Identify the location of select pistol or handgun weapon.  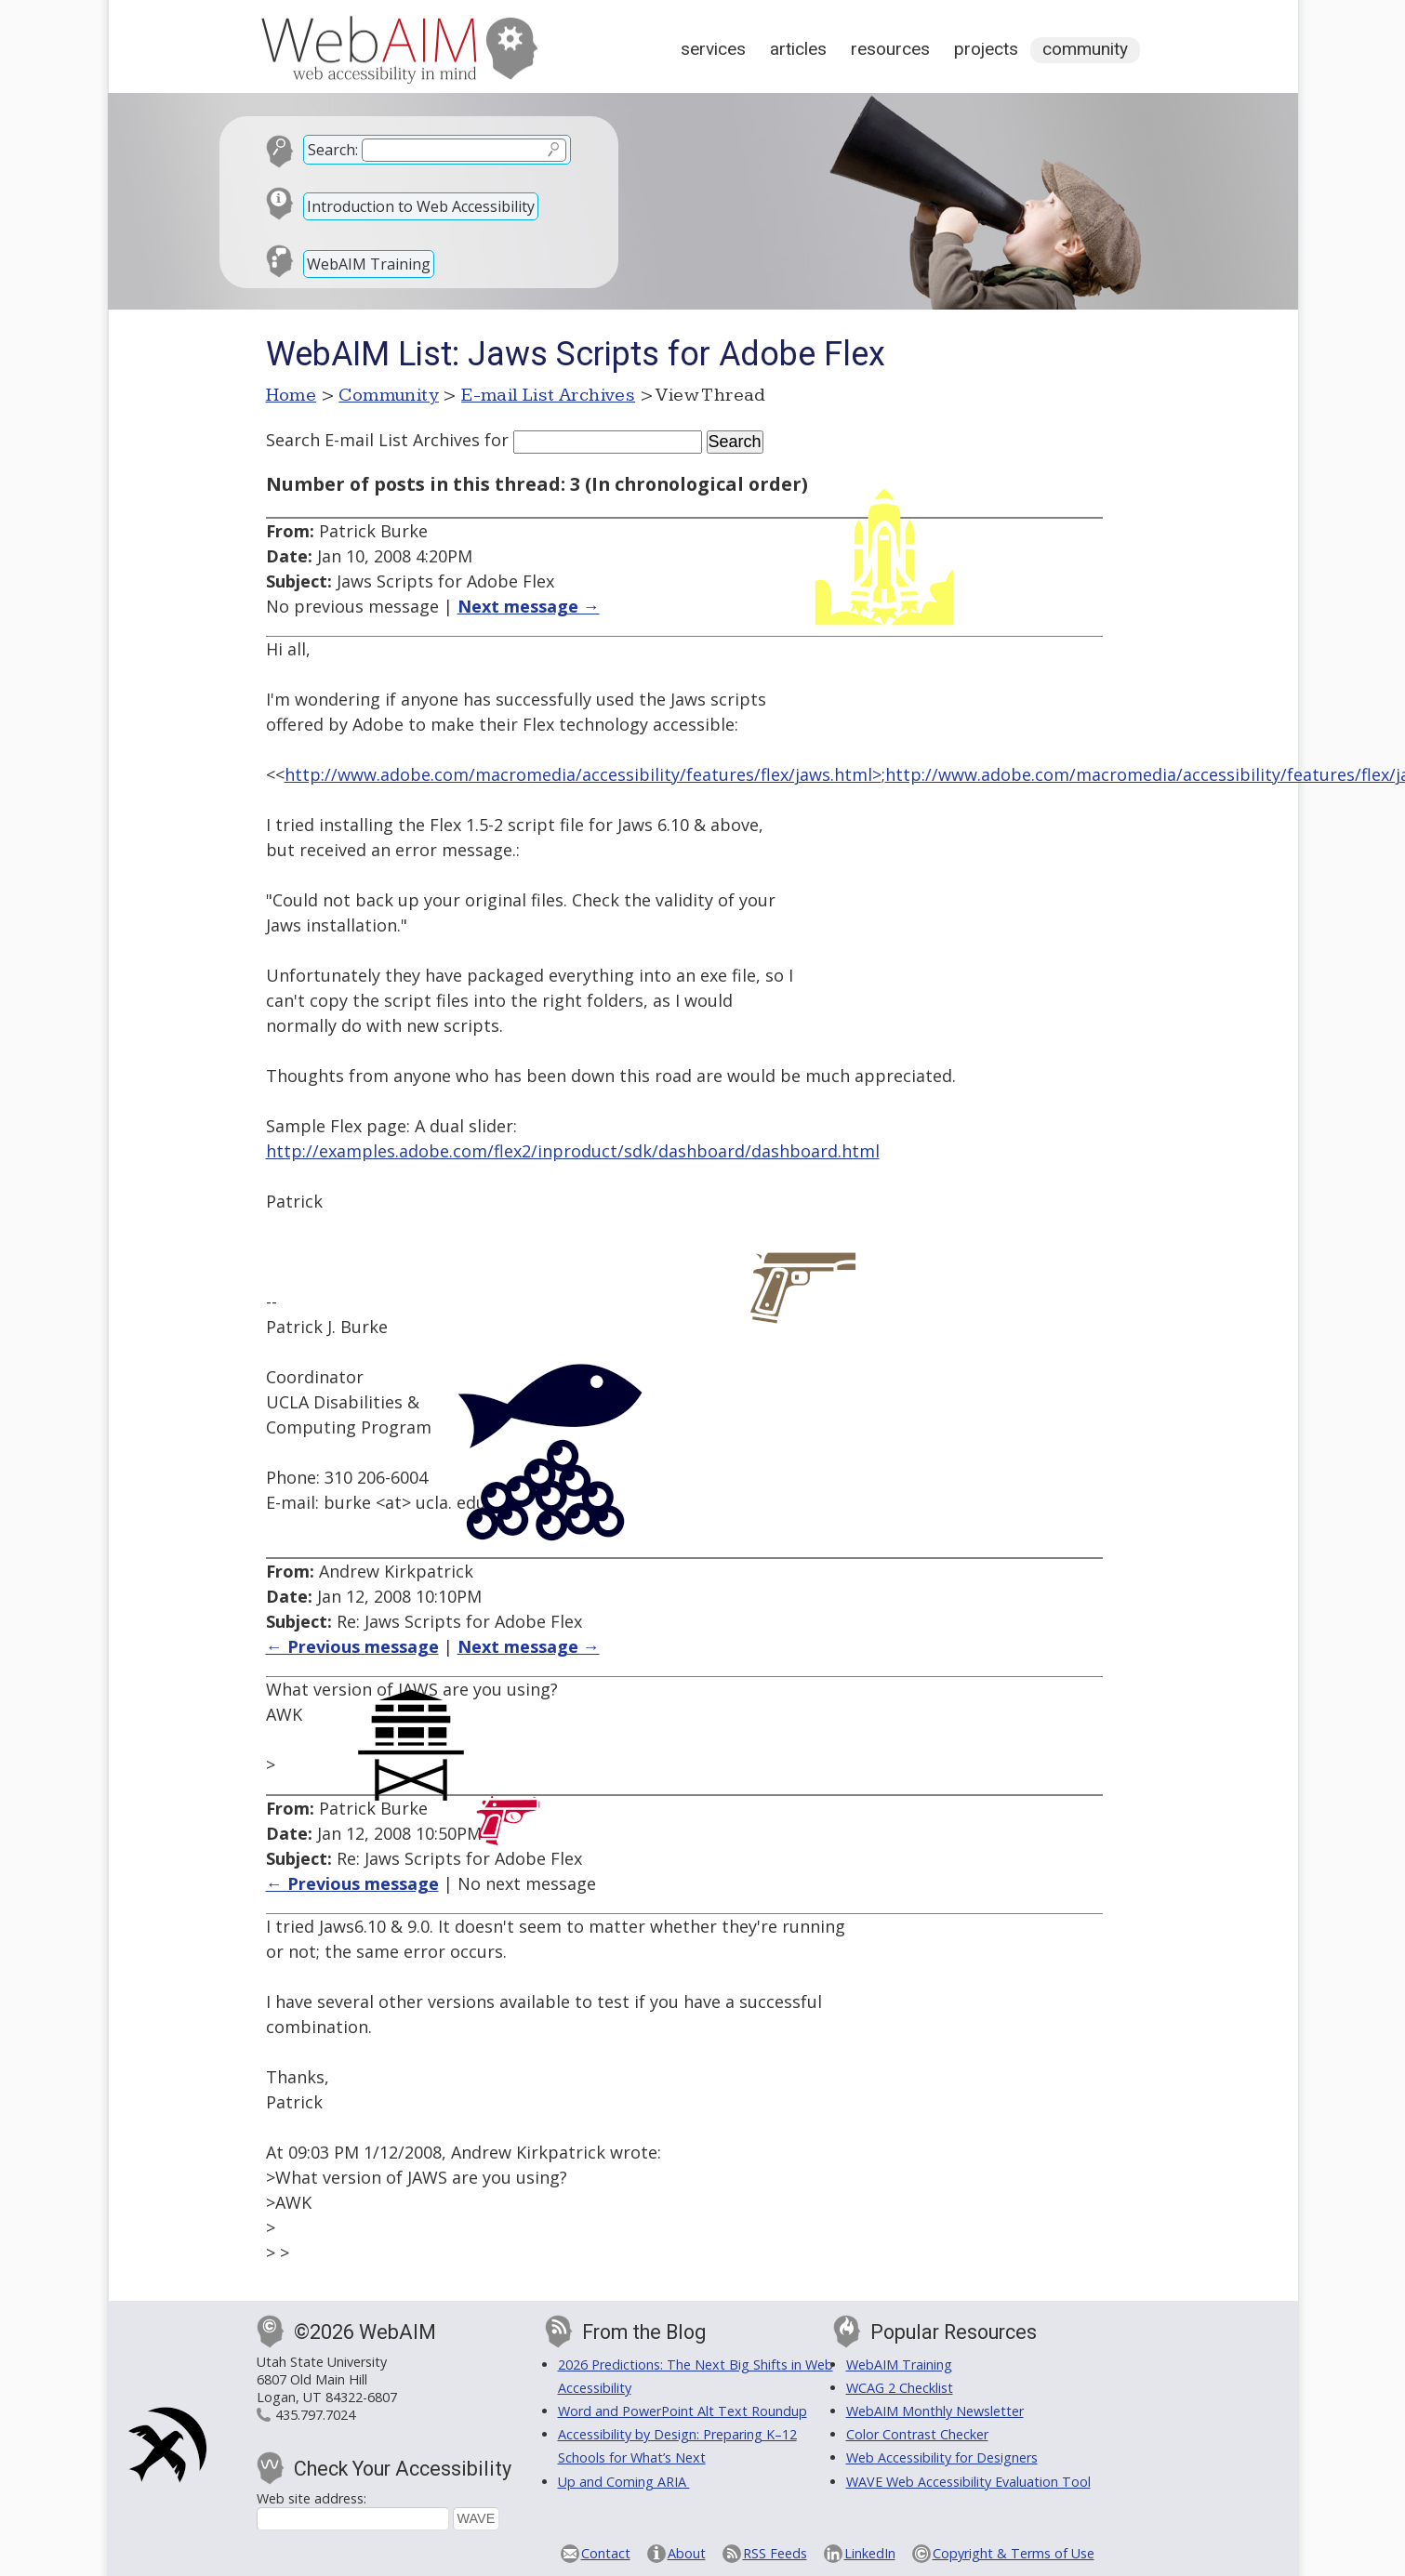
(508, 1820).